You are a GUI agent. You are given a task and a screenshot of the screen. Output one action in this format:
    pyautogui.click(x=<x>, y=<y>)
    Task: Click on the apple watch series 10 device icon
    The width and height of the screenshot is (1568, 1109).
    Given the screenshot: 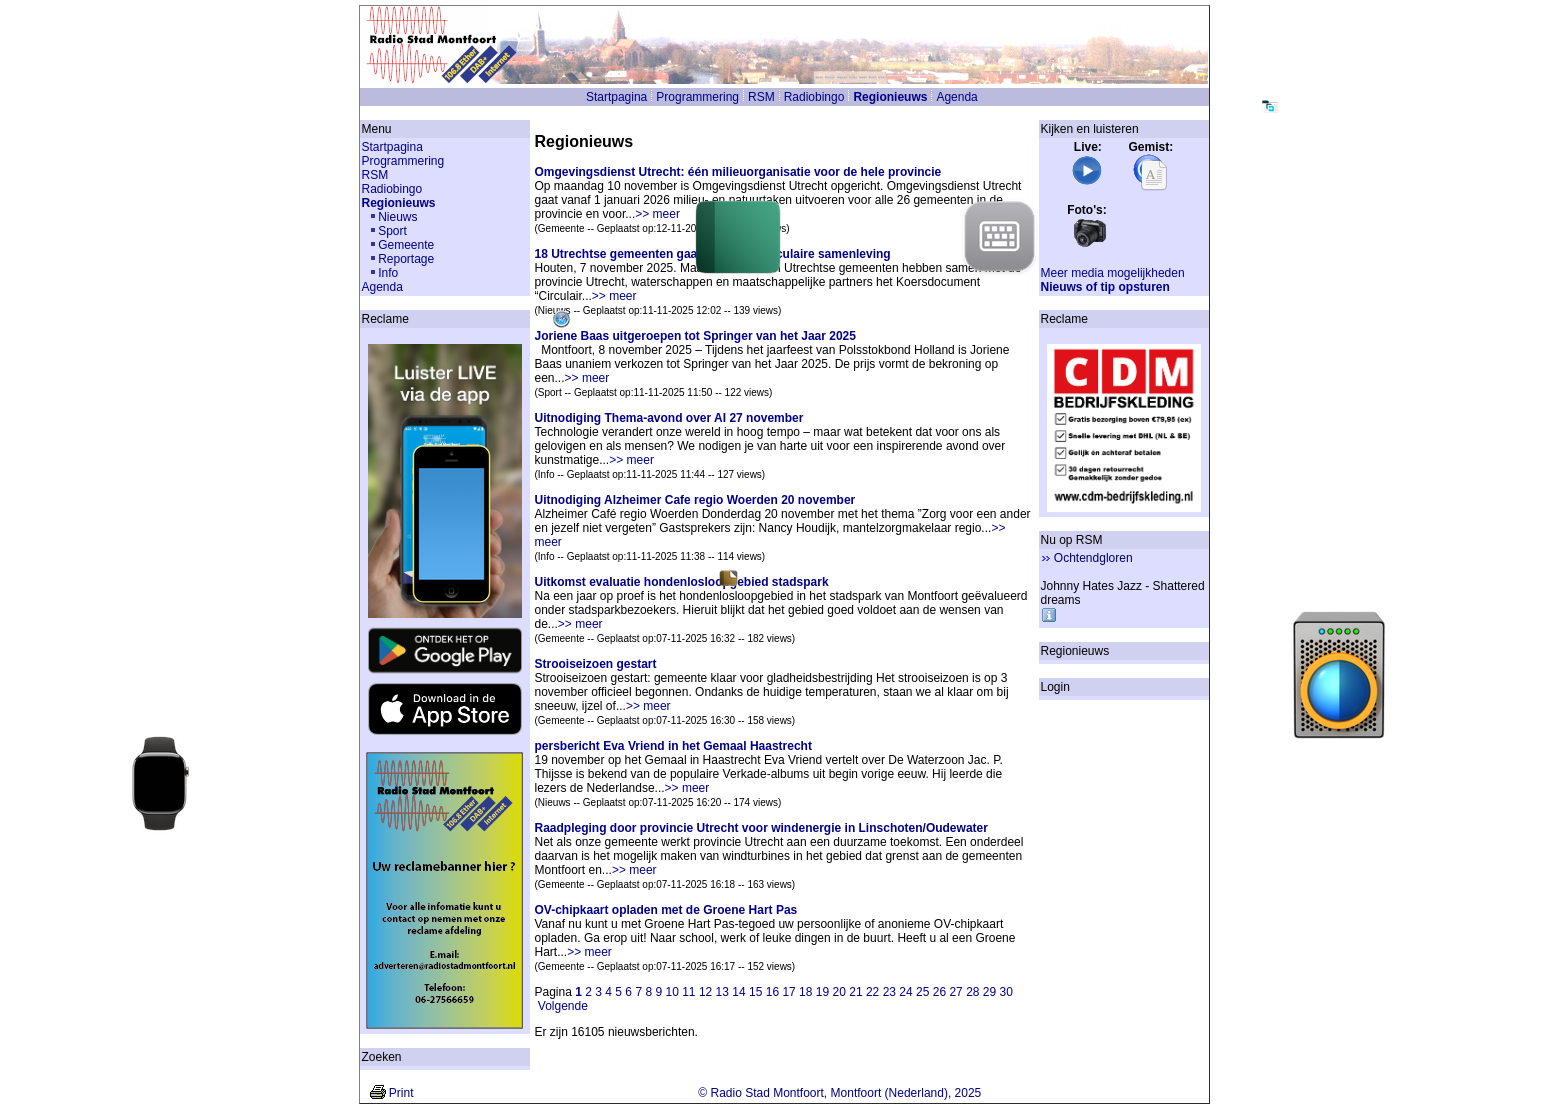 What is the action you would take?
    pyautogui.click(x=159, y=783)
    